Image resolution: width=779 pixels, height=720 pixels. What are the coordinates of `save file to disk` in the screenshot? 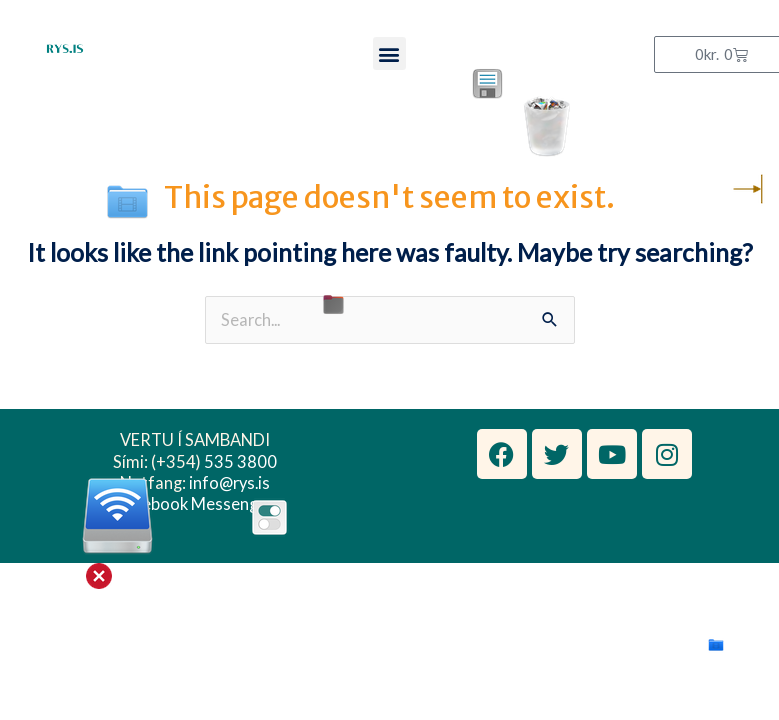 It's located at (487, 83).